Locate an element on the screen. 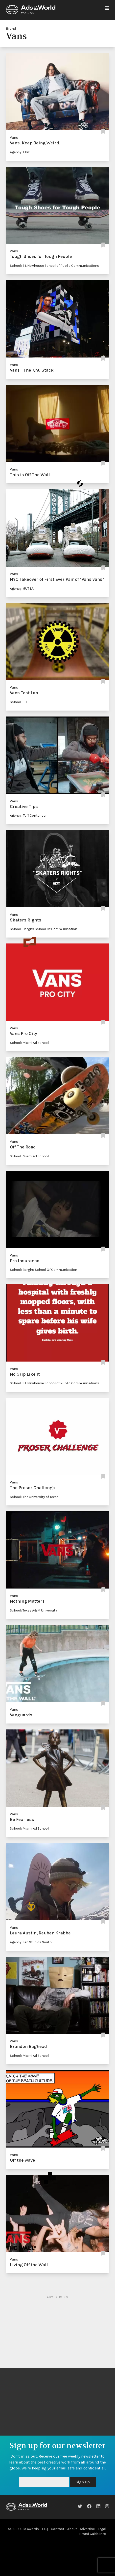 The height and width of the screenshot is (2576, 115). ServBay application logo is located at coordinates (80, 484).